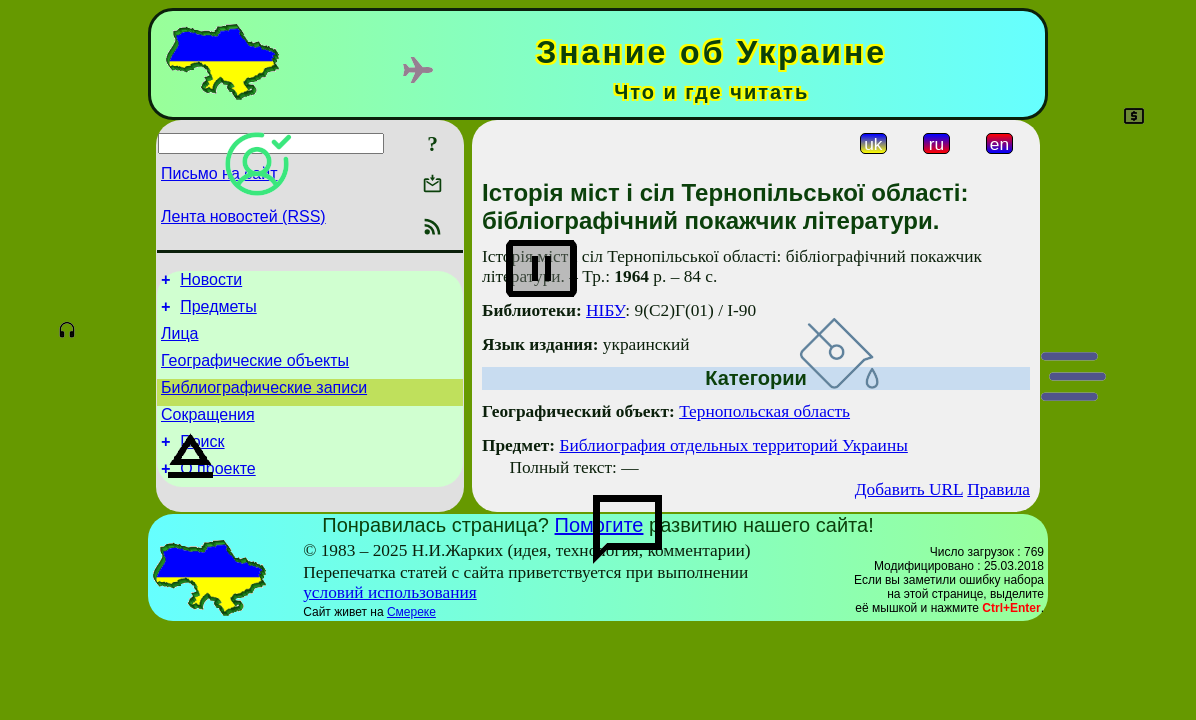 Image resolution: width=1196 pixels, height=720 pixels. Describe the element at coordinates (418, 70) in the screenshot. I see `enable airplane mode` at that location.